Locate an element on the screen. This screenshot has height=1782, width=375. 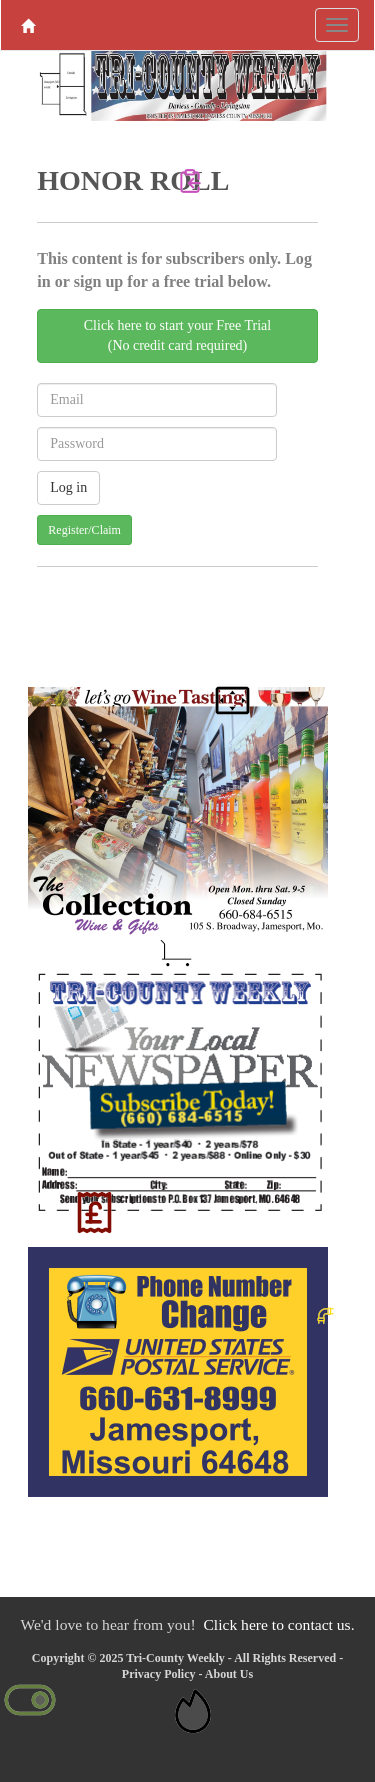
view shopping cart is located at coordinates (175, 951).